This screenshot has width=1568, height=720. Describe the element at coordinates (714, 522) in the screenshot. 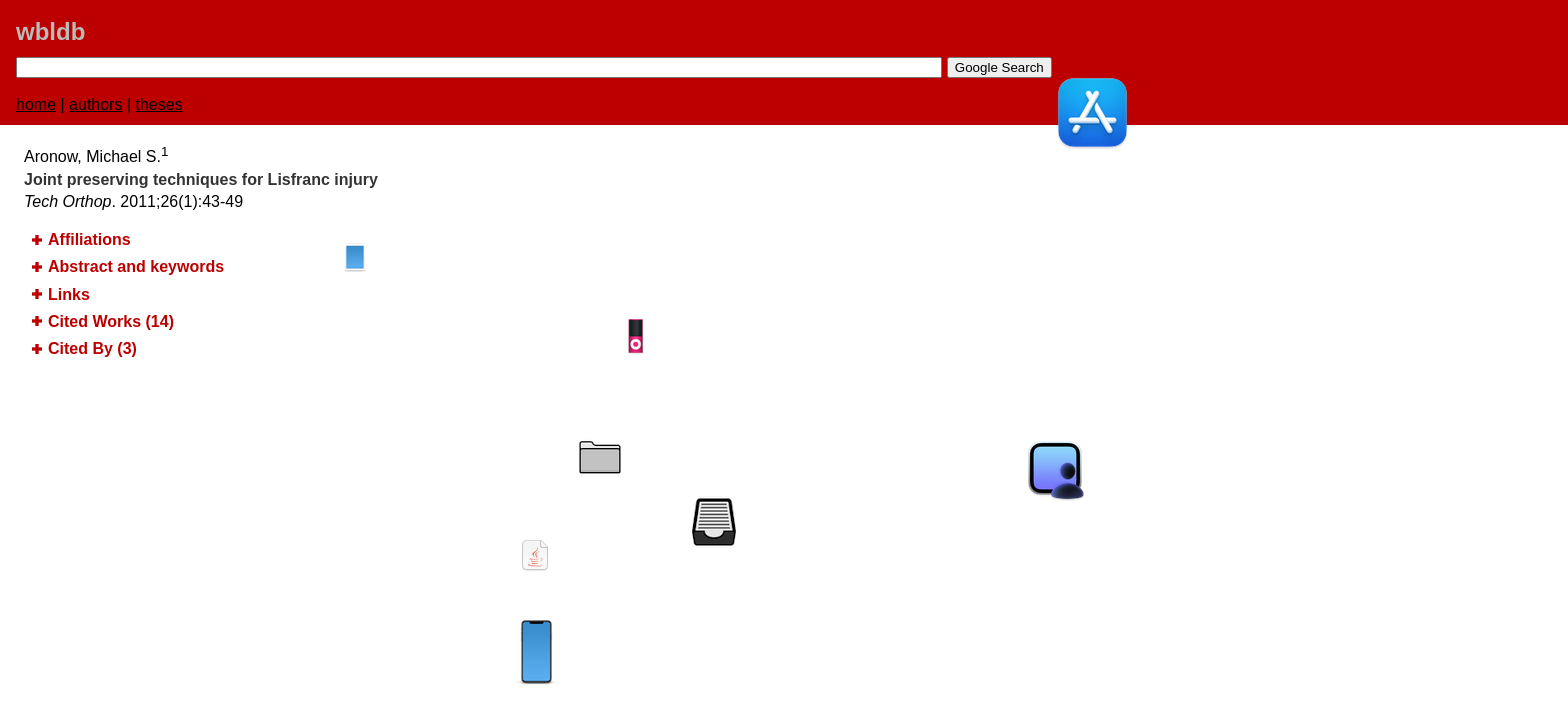

I see `view recently accessed files` at that location.